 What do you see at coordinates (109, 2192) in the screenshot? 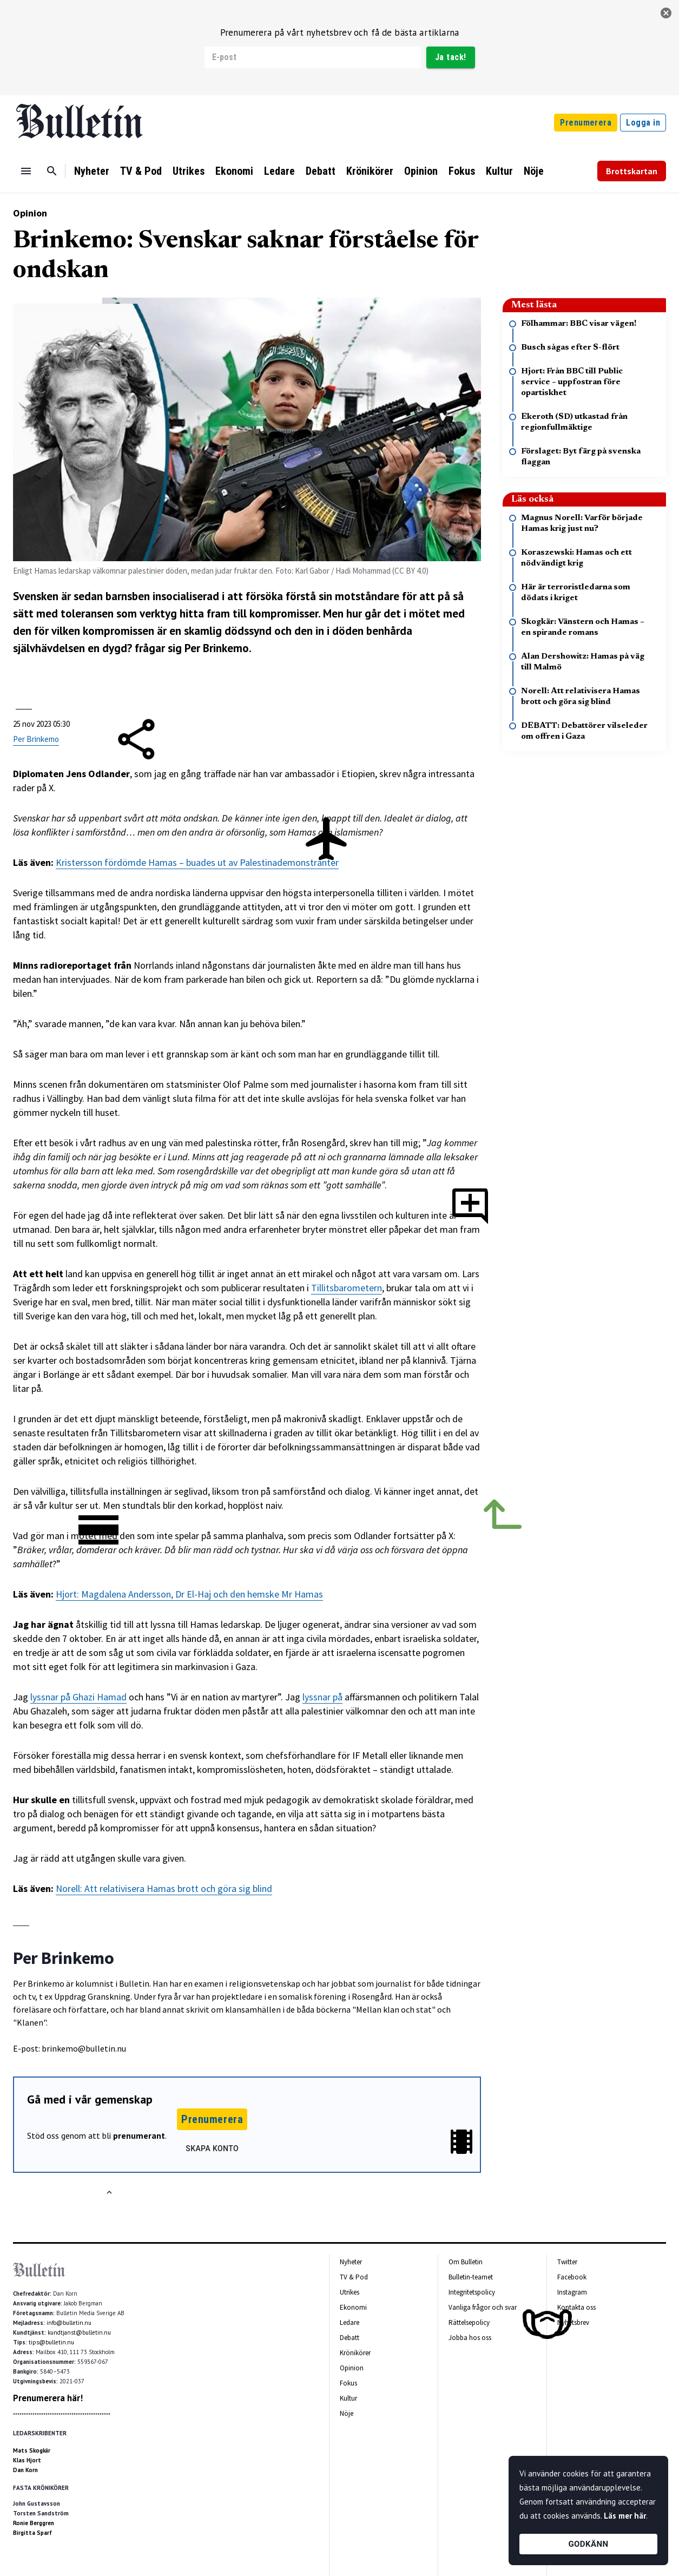
I see `collapse an expanded section or menu` at bounding box center [109, 2192].